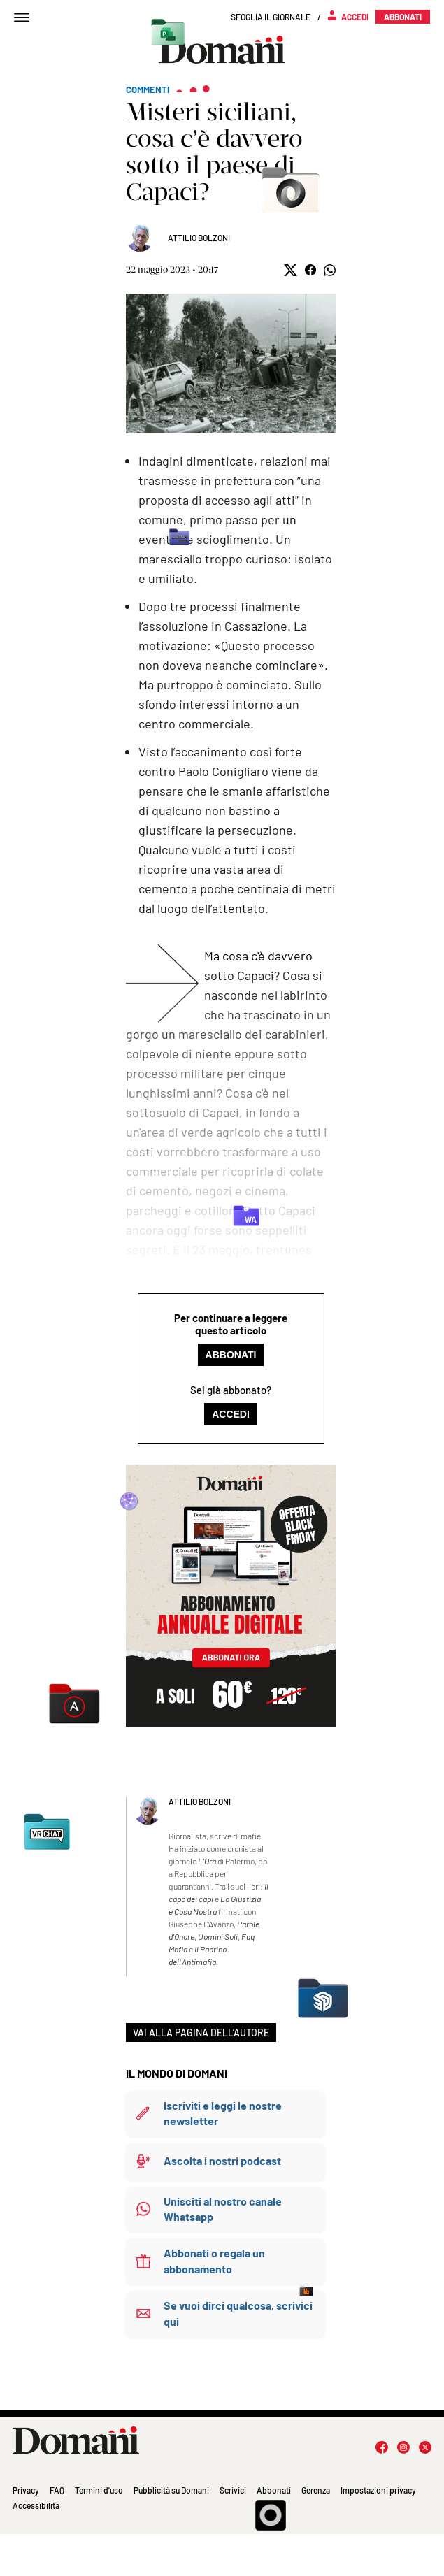 The width and height of the screenshot is (444, 2576). Describe the element at coordinates (271, 2515) in the screenshot. I see `iPod Shuffle device in sidebar` at that location.